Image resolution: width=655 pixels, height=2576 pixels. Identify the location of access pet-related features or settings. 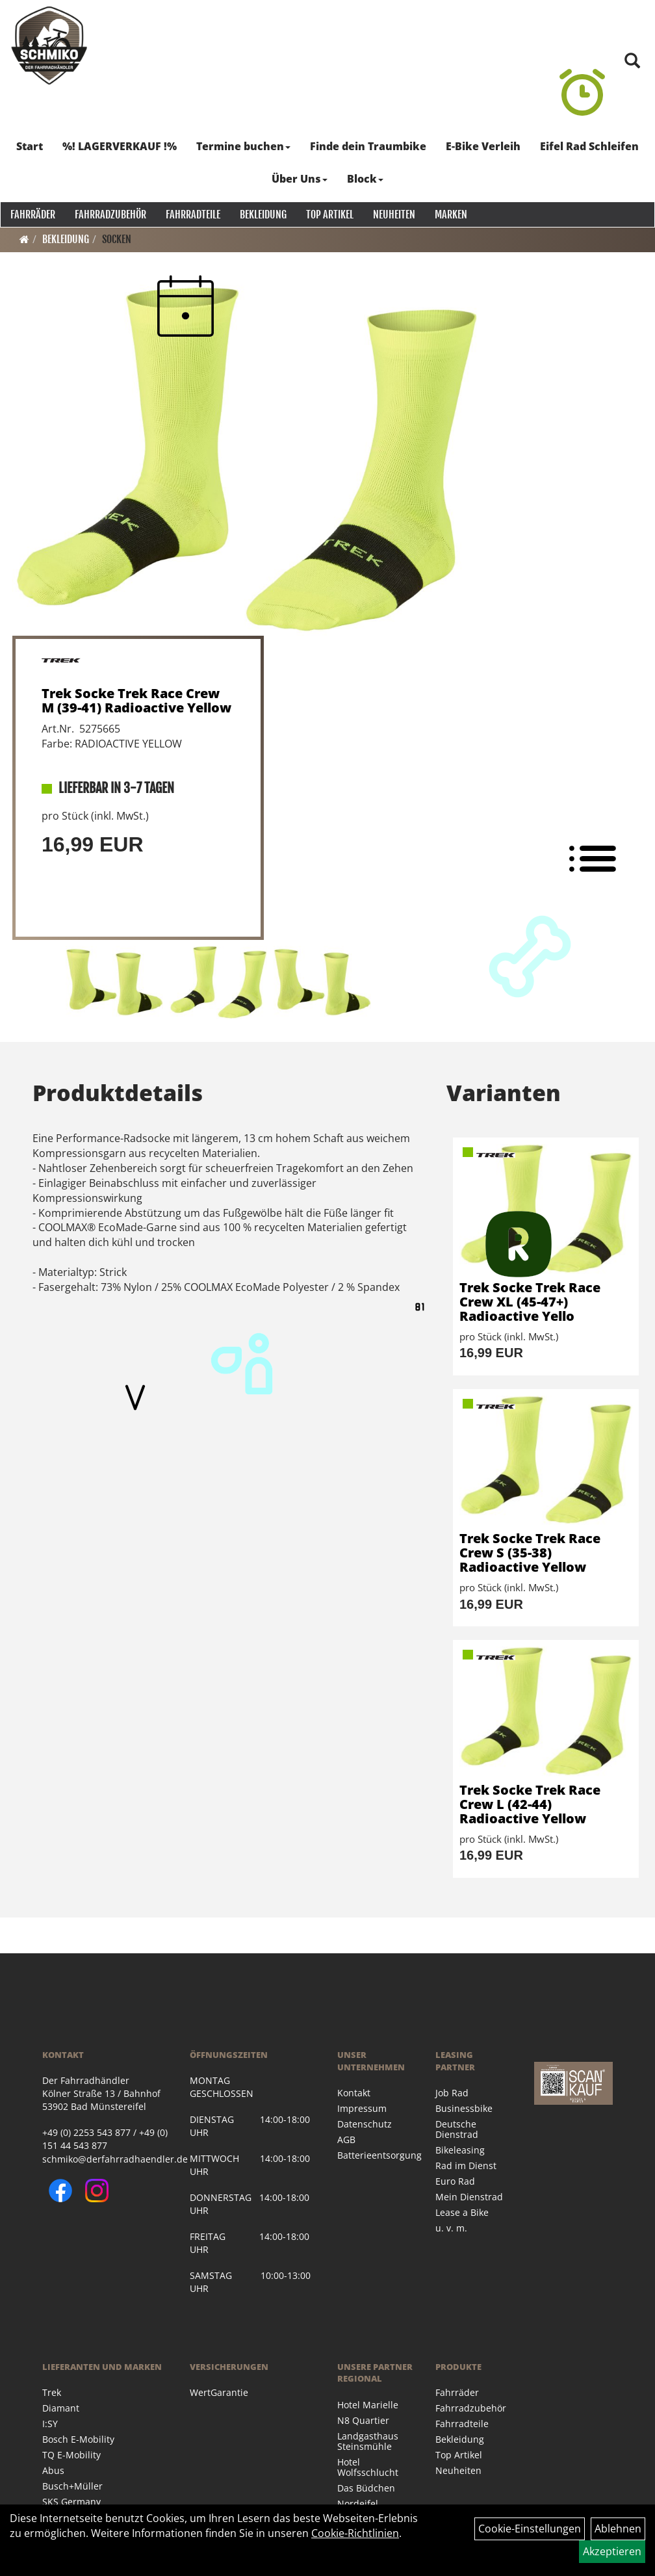
(530, 956).